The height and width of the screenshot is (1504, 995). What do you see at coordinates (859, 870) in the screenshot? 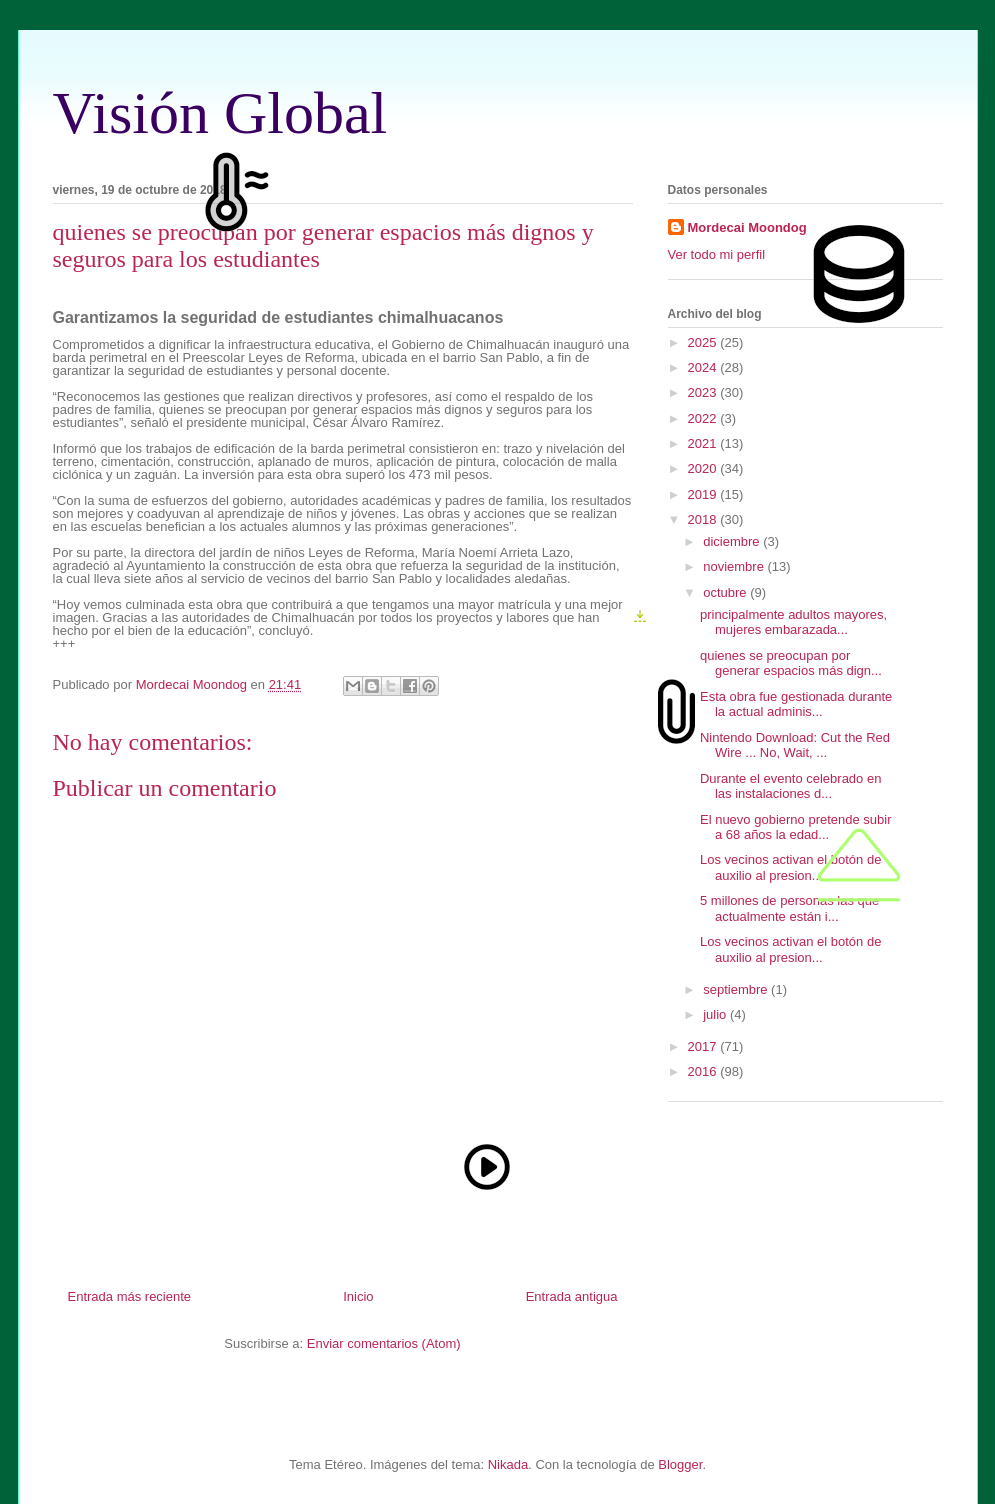
I see `eject media or disc` at bounding box center [859, 870].